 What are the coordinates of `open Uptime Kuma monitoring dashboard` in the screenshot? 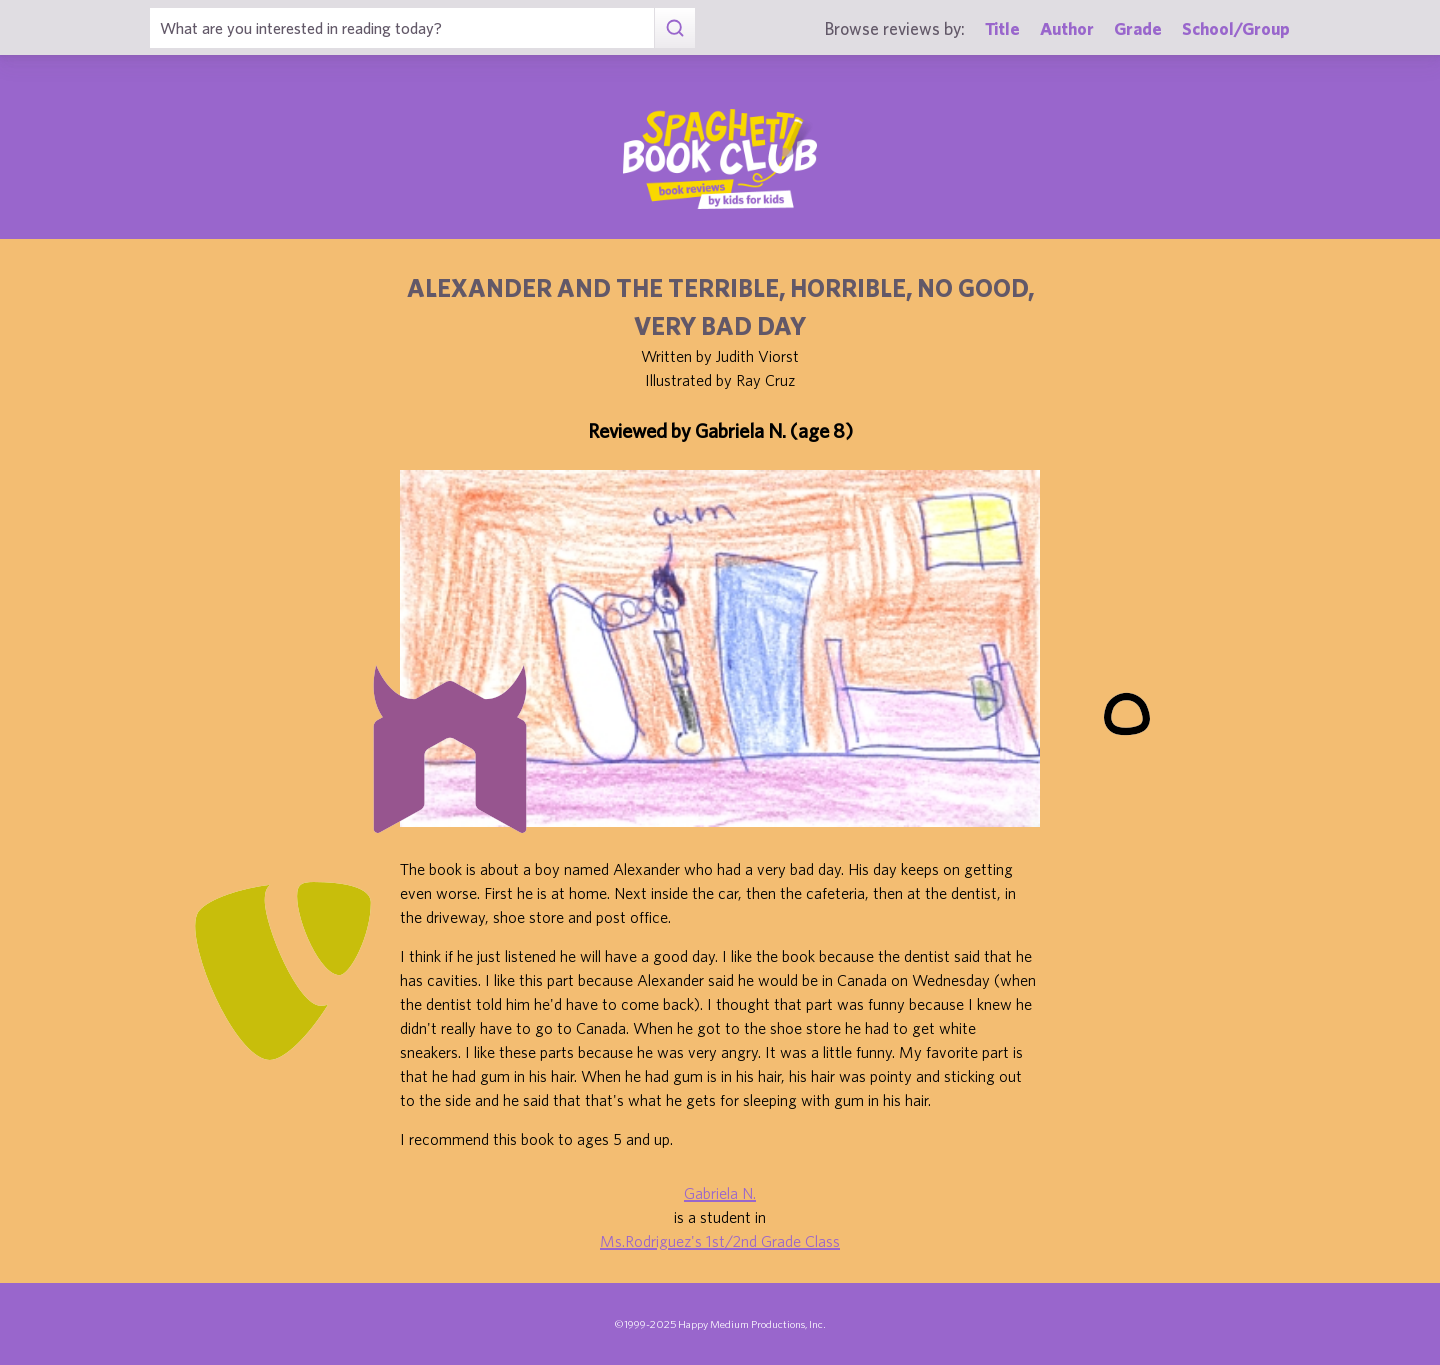 It's located at (1127, 714).